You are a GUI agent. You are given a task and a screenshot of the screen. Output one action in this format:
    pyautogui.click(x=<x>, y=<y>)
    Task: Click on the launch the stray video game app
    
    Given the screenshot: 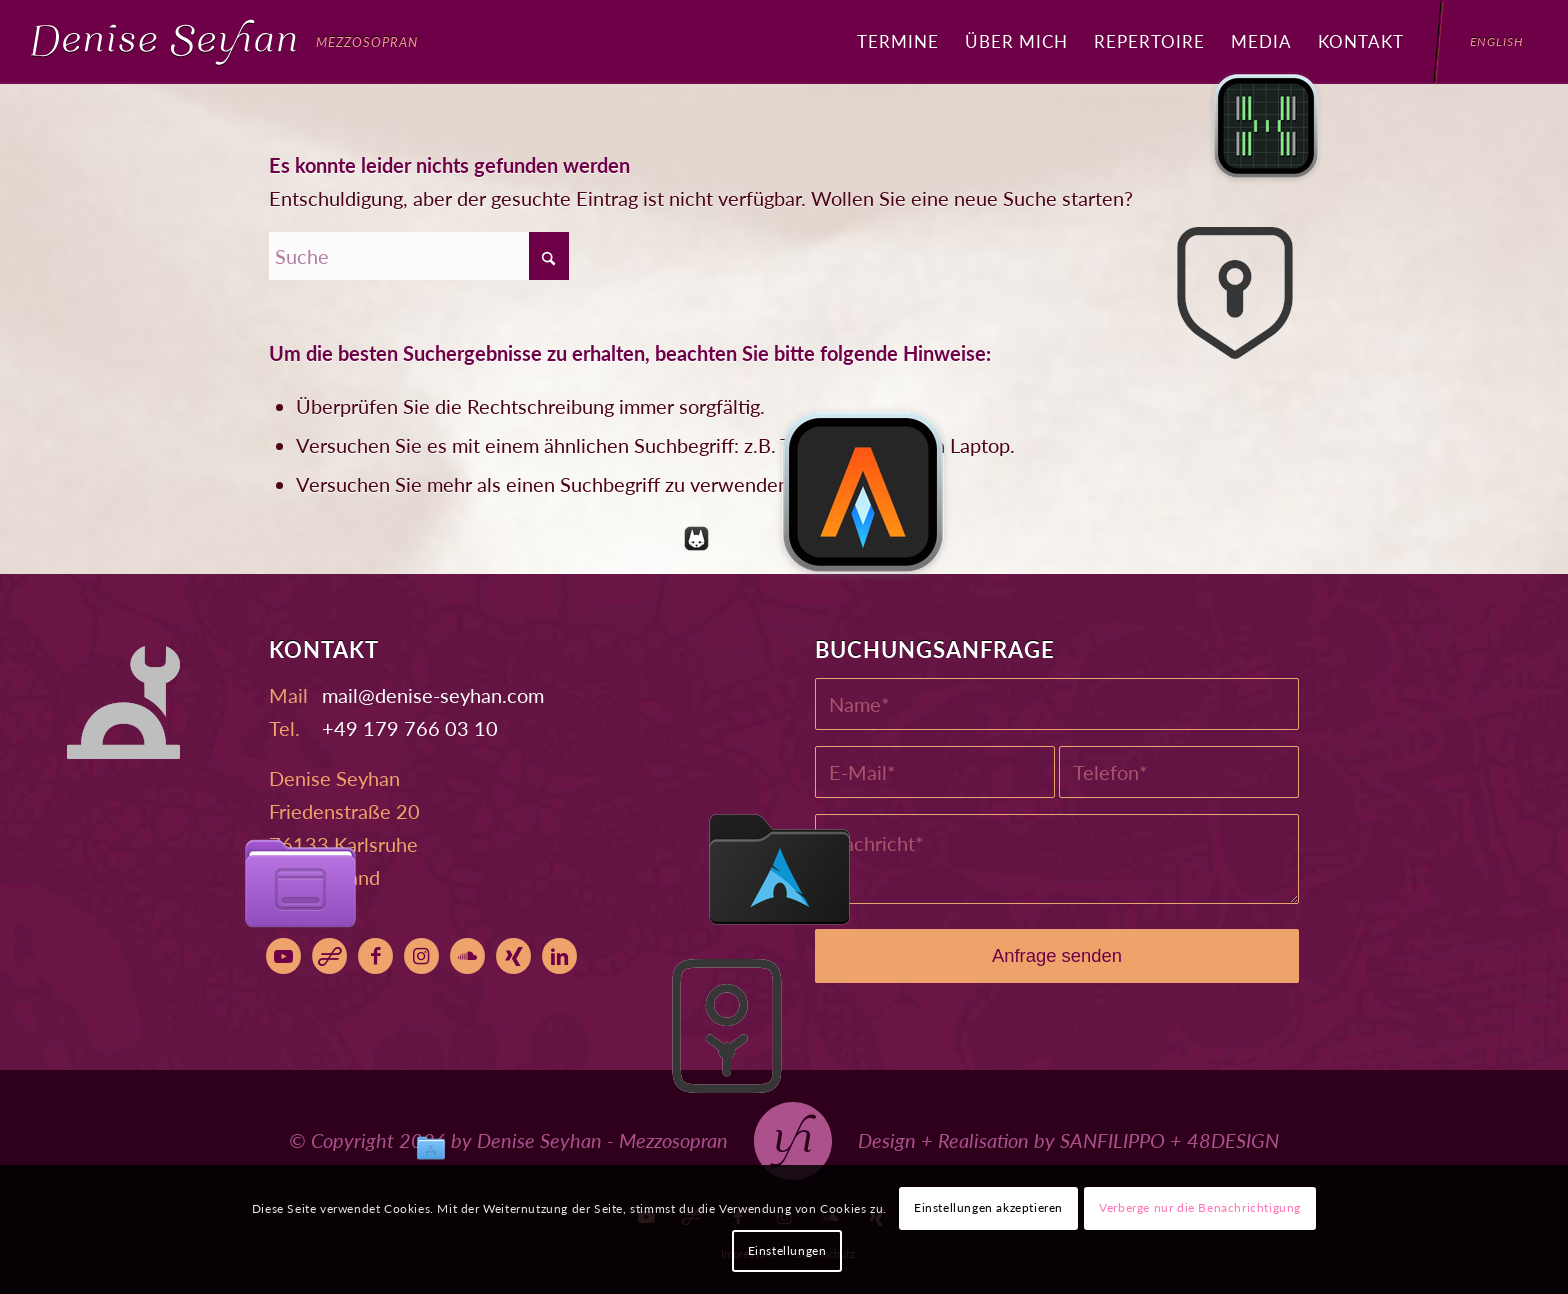 What is the action you would take?
    pyautogui.click(x=696, y=538)
    